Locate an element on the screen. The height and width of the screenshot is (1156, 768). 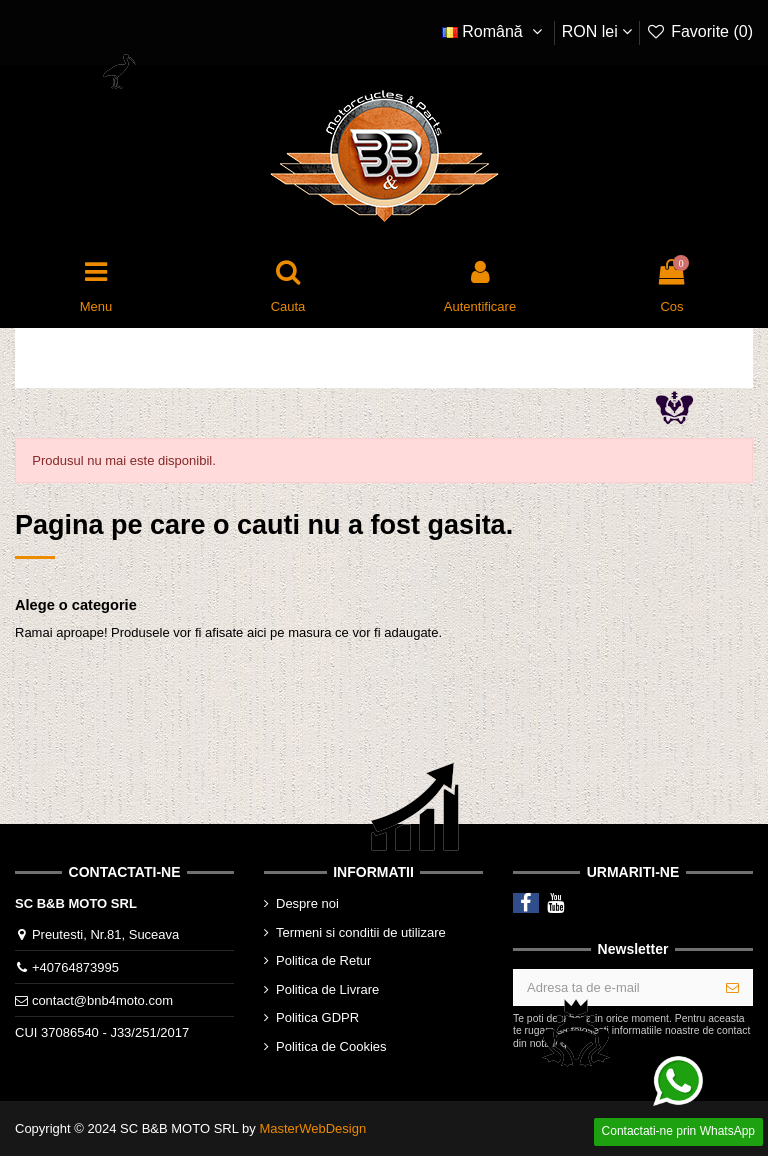
view your progress or level advancement is located at coordinates (415, 807).